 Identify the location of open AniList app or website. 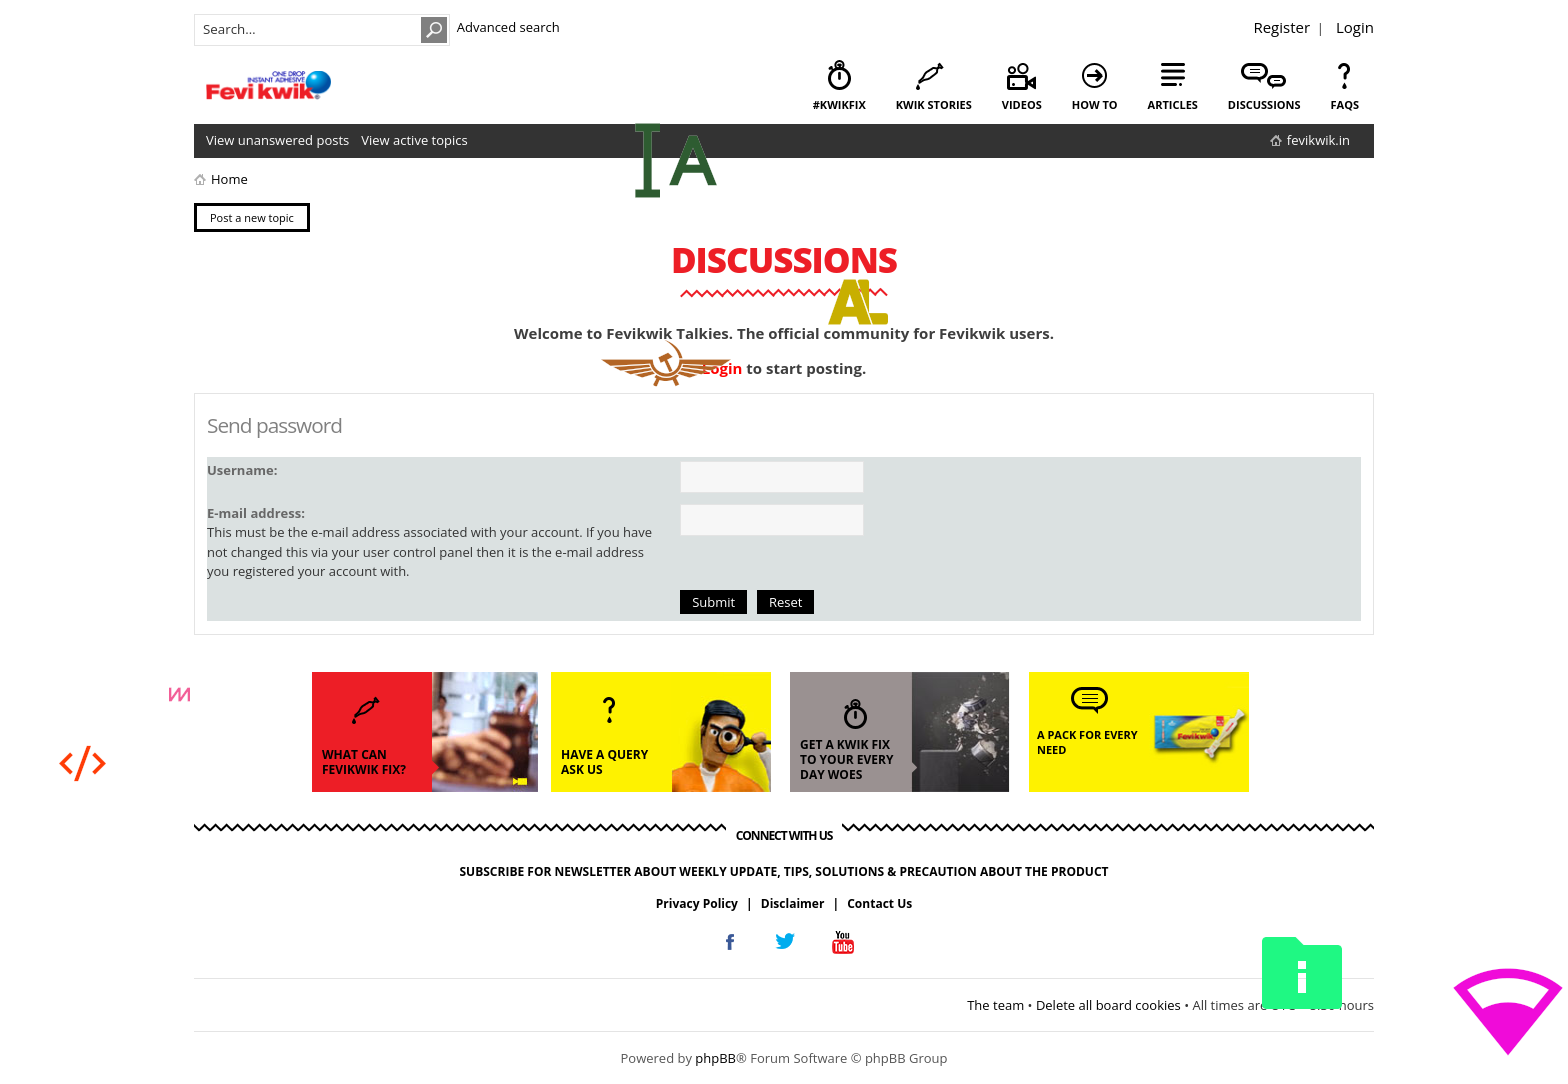
(858, 302).